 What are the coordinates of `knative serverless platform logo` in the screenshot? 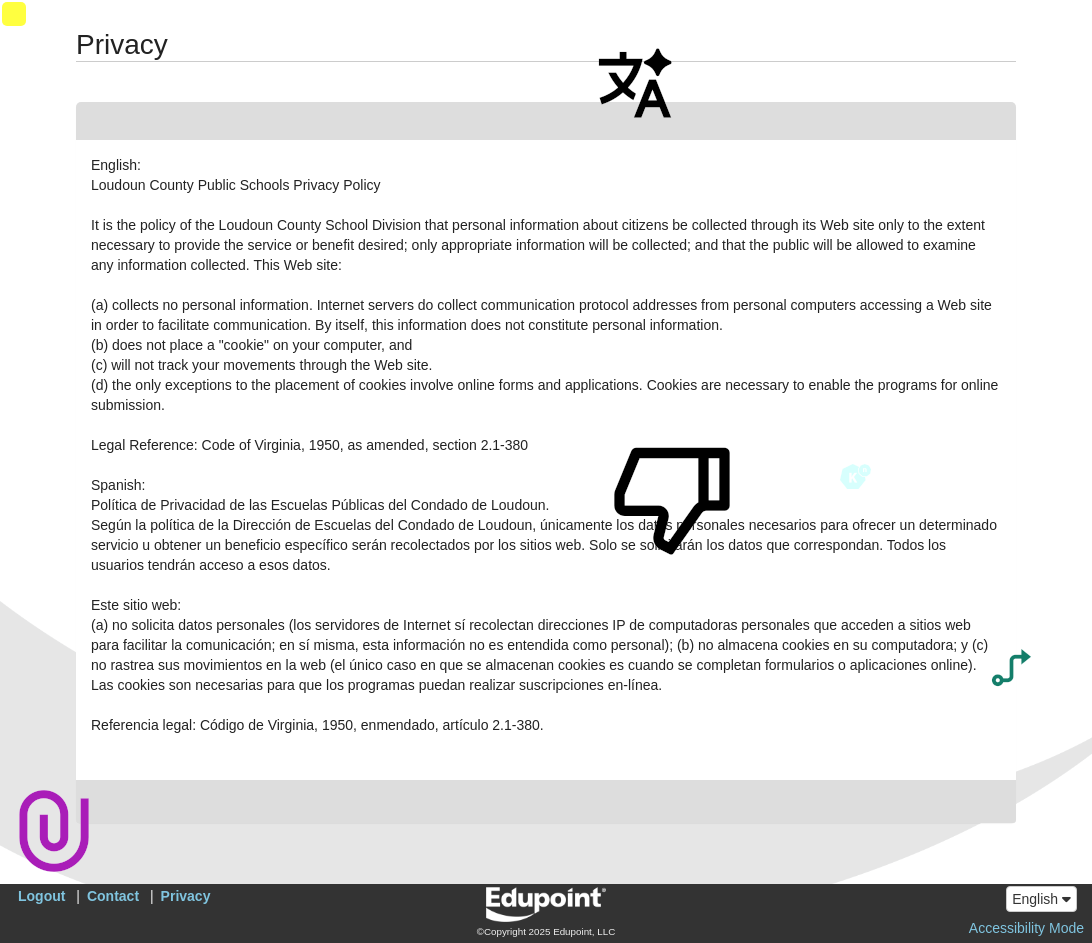 It's located at (855, 476).